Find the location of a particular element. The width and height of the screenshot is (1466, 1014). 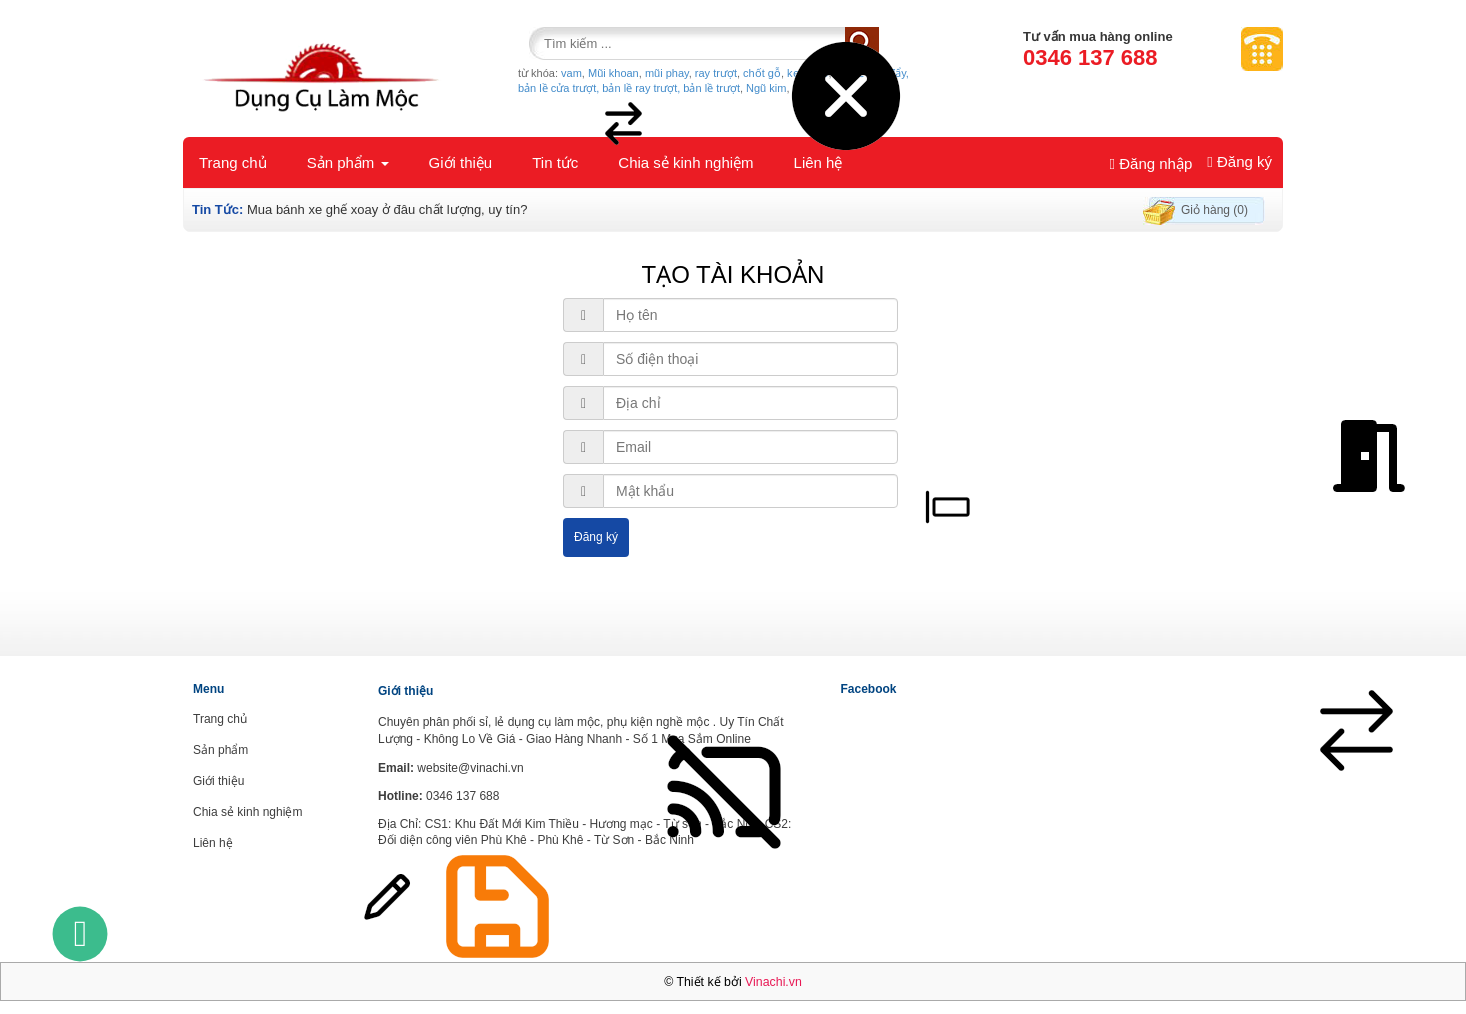

enter or access a meeting room is located at coordinates (1369, 456).